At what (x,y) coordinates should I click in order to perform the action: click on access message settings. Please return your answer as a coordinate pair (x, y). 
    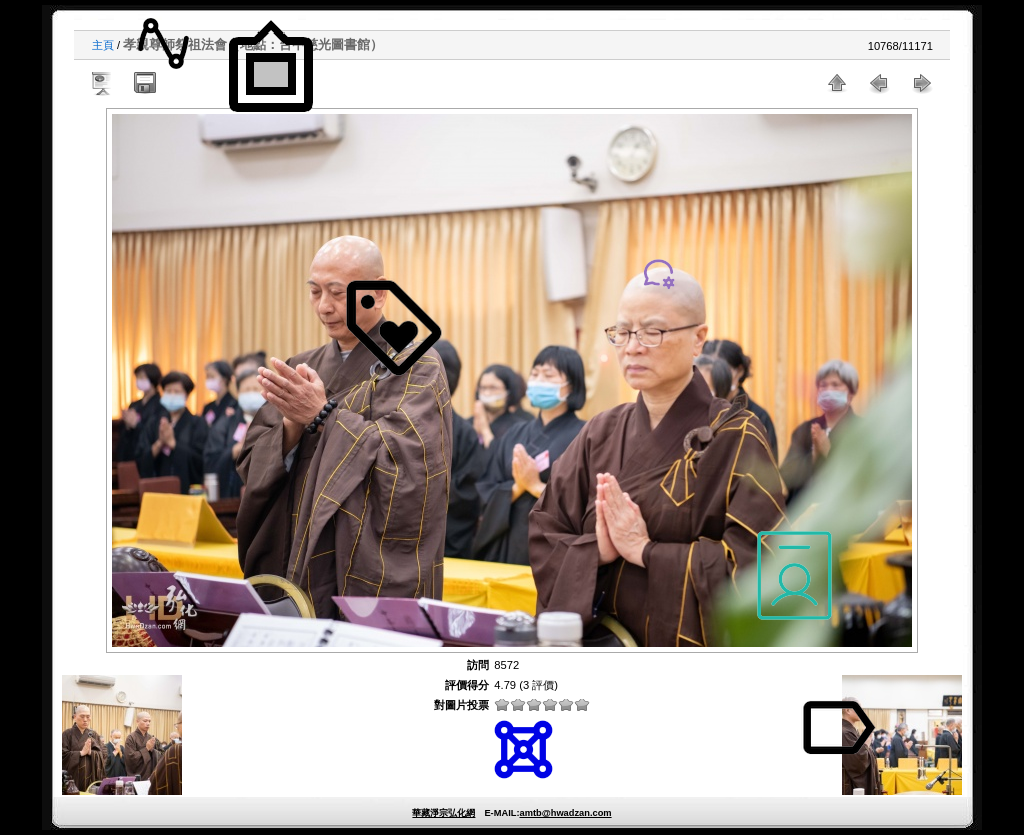
    Looking at the image, I should click on (658, 272).